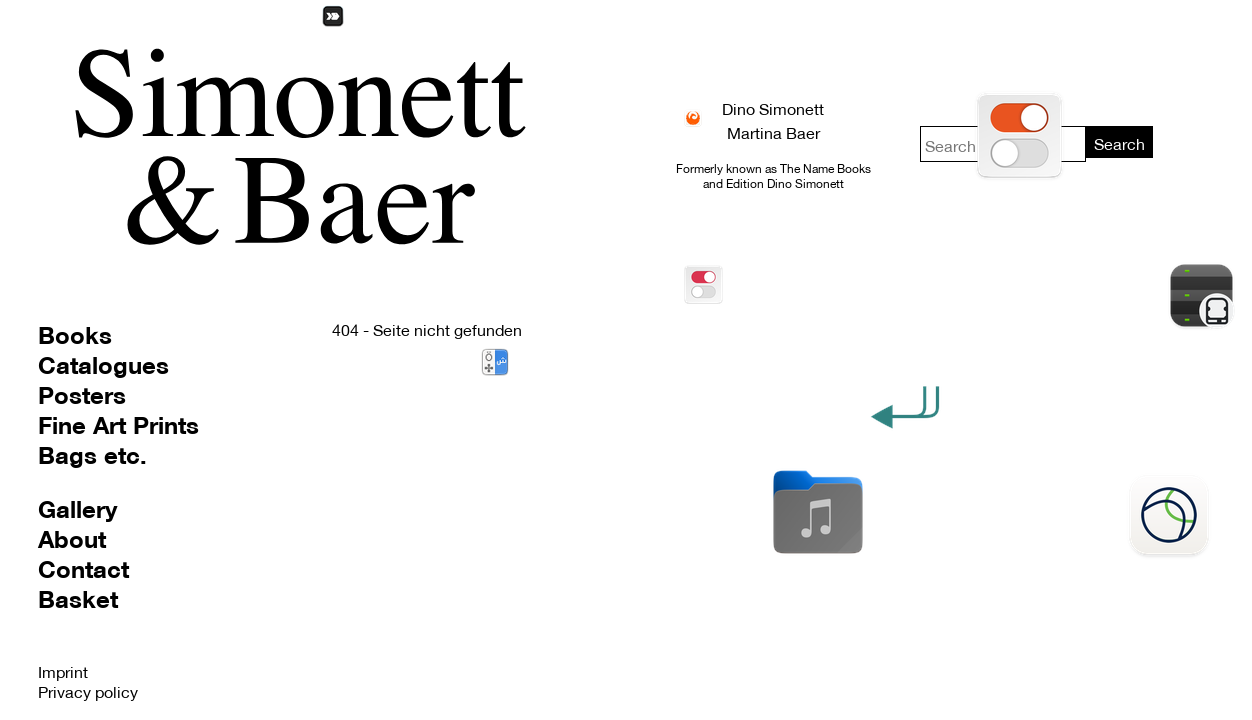 The width and height of the screenshot is (1252, 720). Describe the element at coordinates (1169, 515) in the screenshot. I see `open cisco anyconnect vpn client` at that location.